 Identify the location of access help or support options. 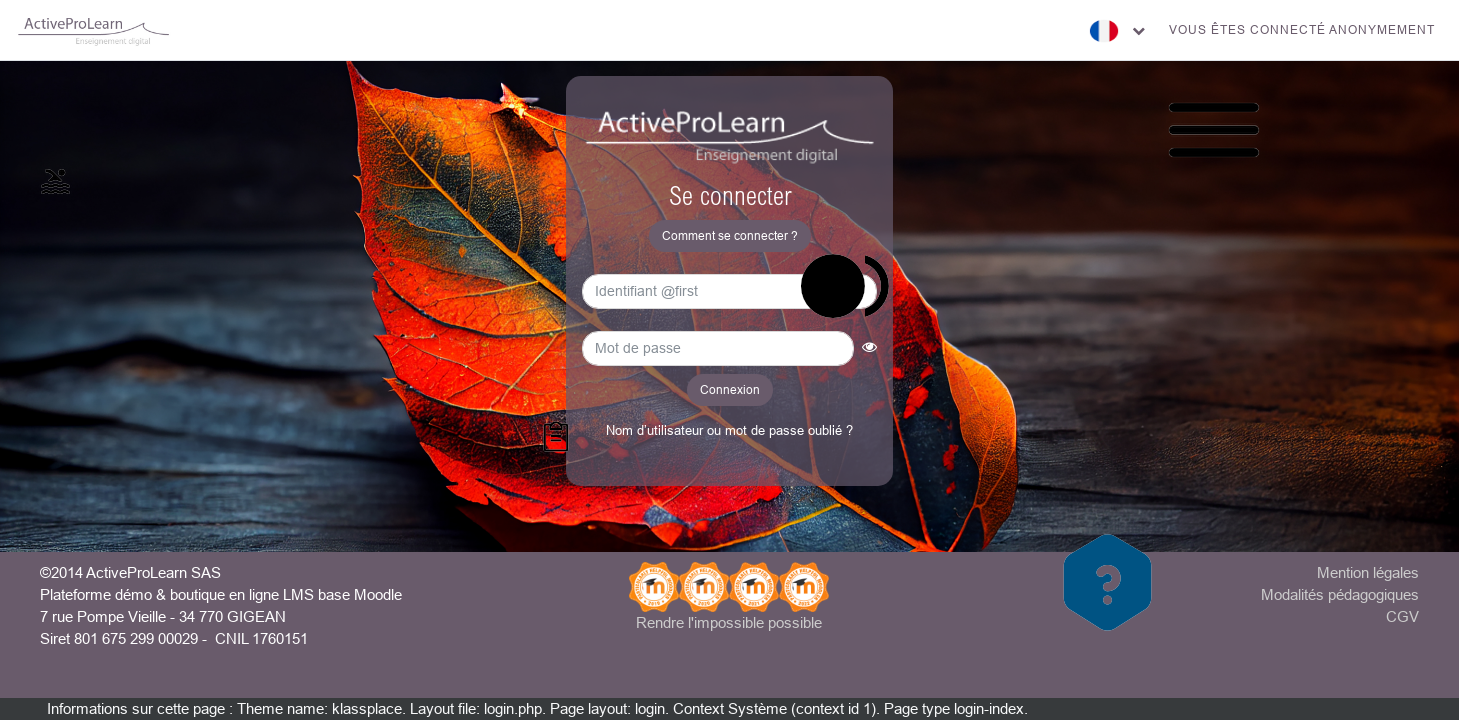
(1107, 582).